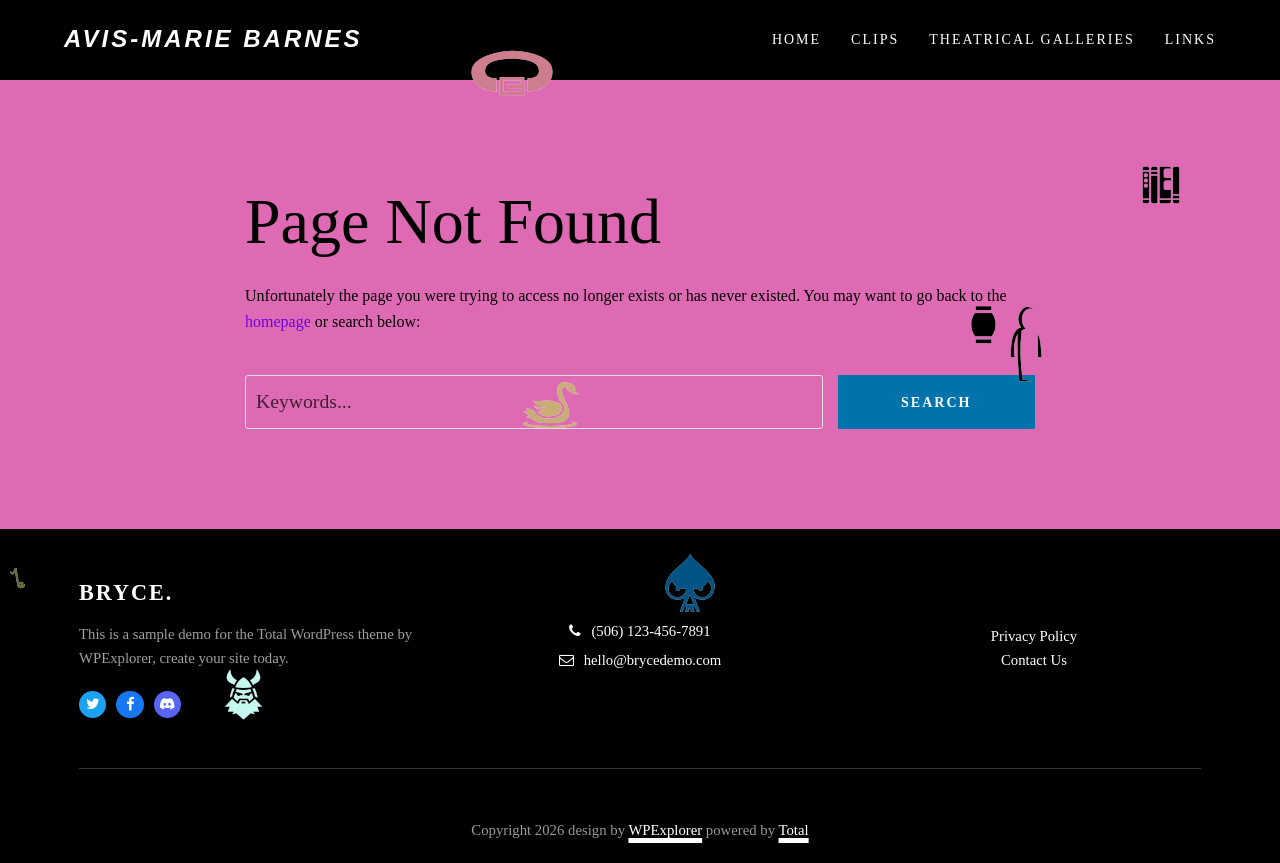  What do you see at coordinates (551, 407) in the screenshot?
I see `decorative swan icon for nature or wildlife themed games` at bounding box center [551, 407].